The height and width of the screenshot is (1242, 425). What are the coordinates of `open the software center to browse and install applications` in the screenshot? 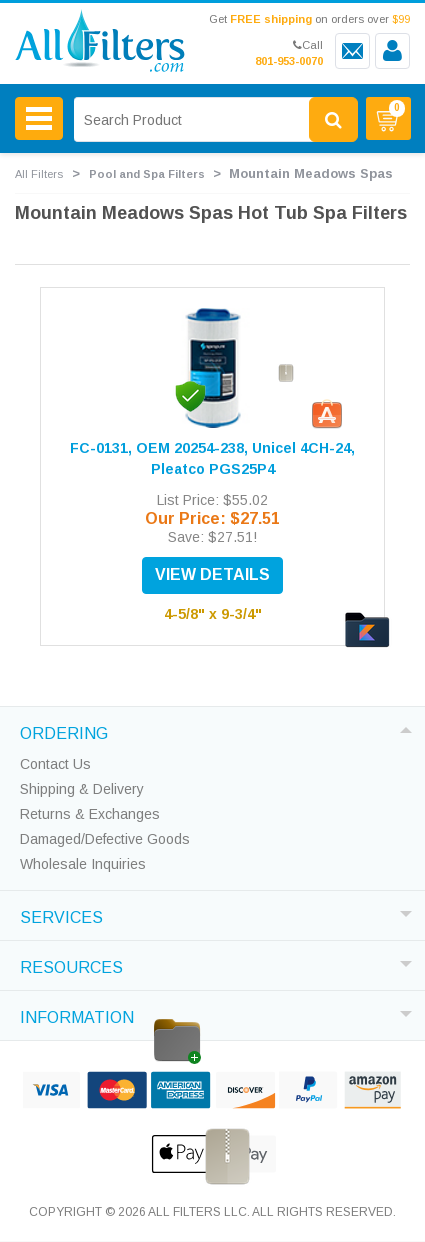 It's located at (327, 415).